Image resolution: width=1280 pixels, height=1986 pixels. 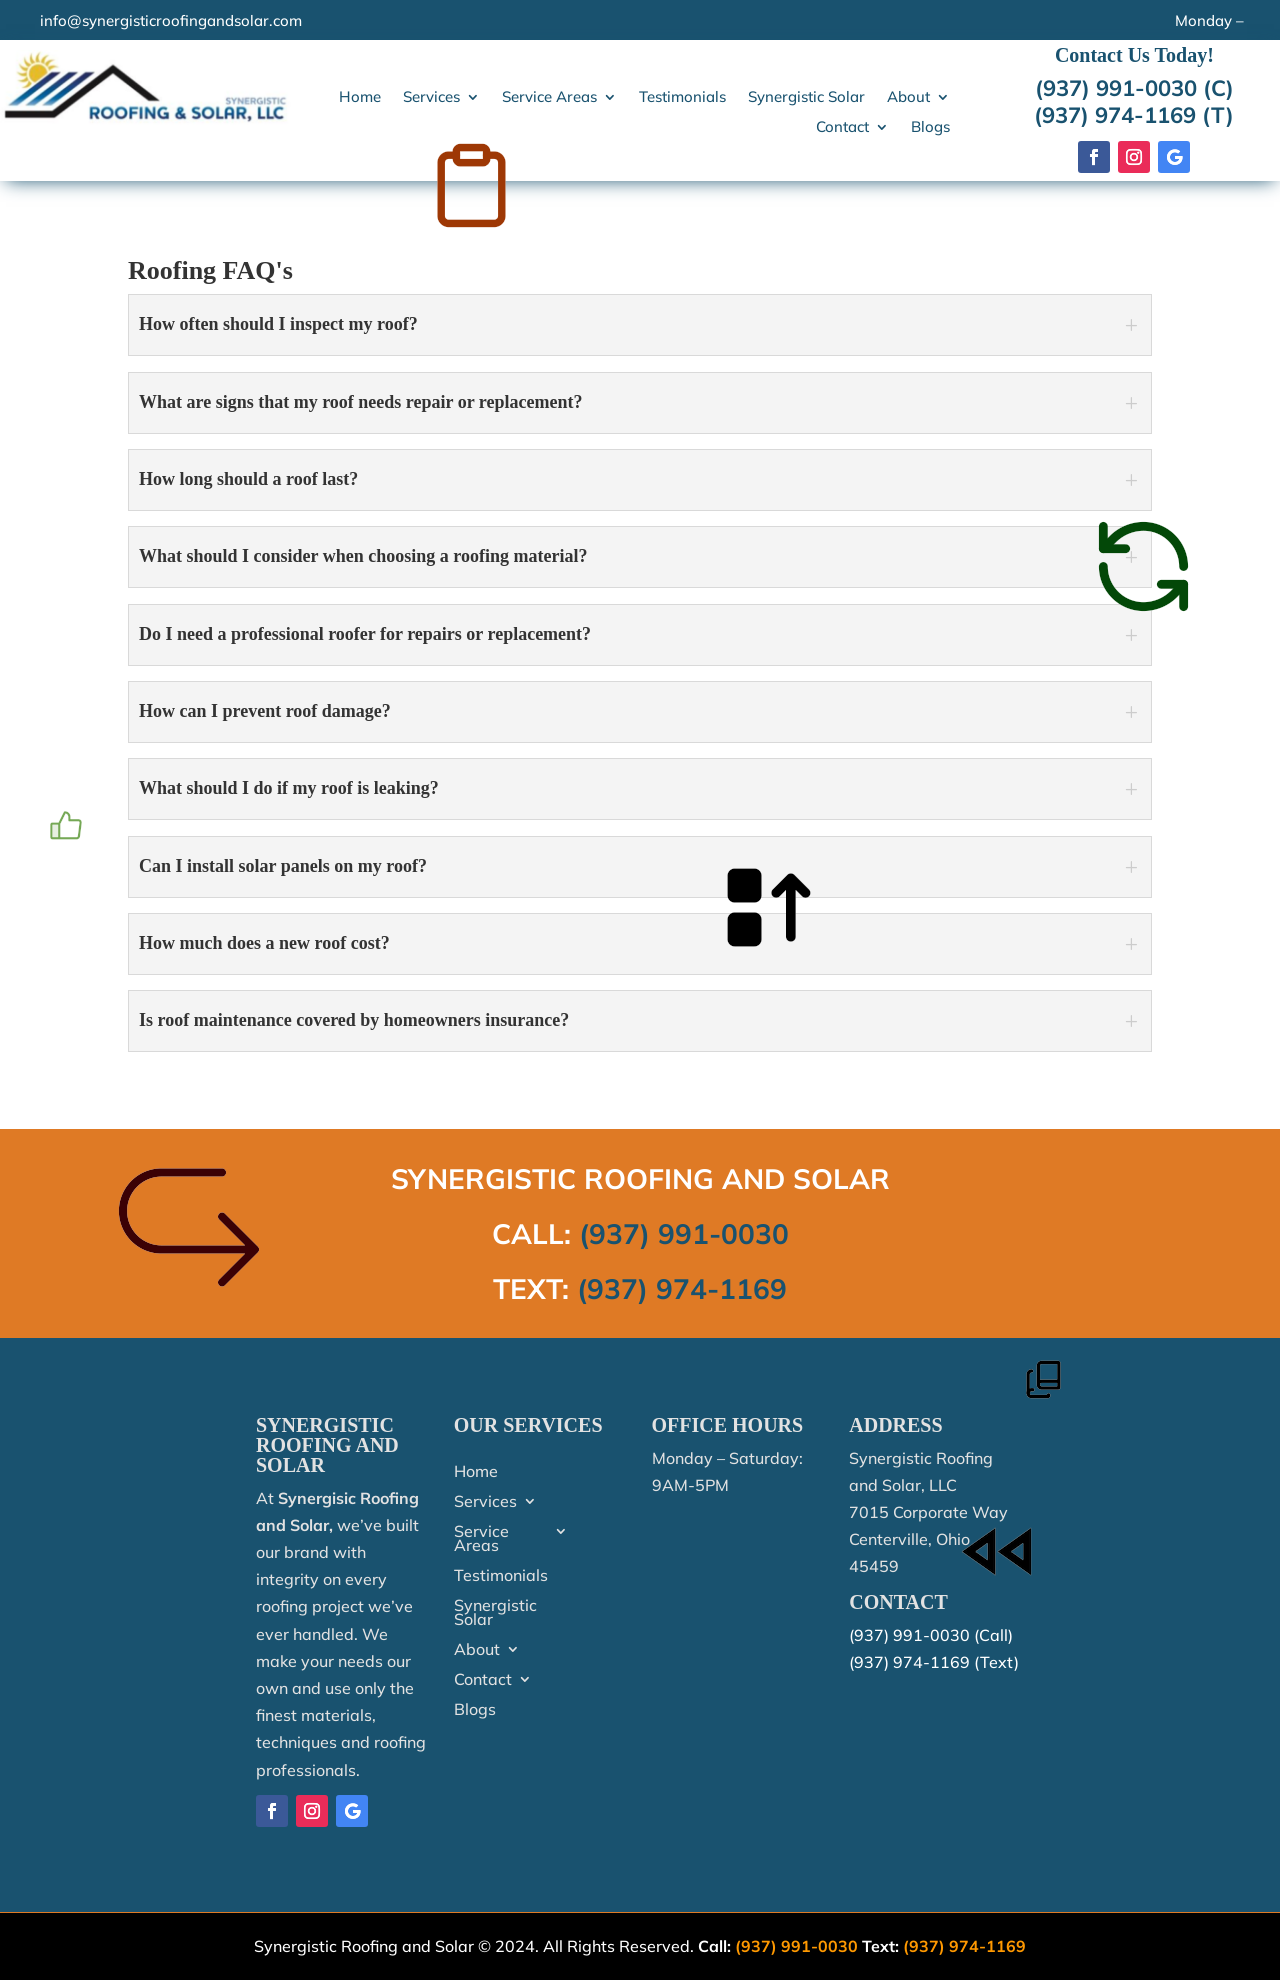 I want to click on copy content to clipboard, so click(x=471, y=185).